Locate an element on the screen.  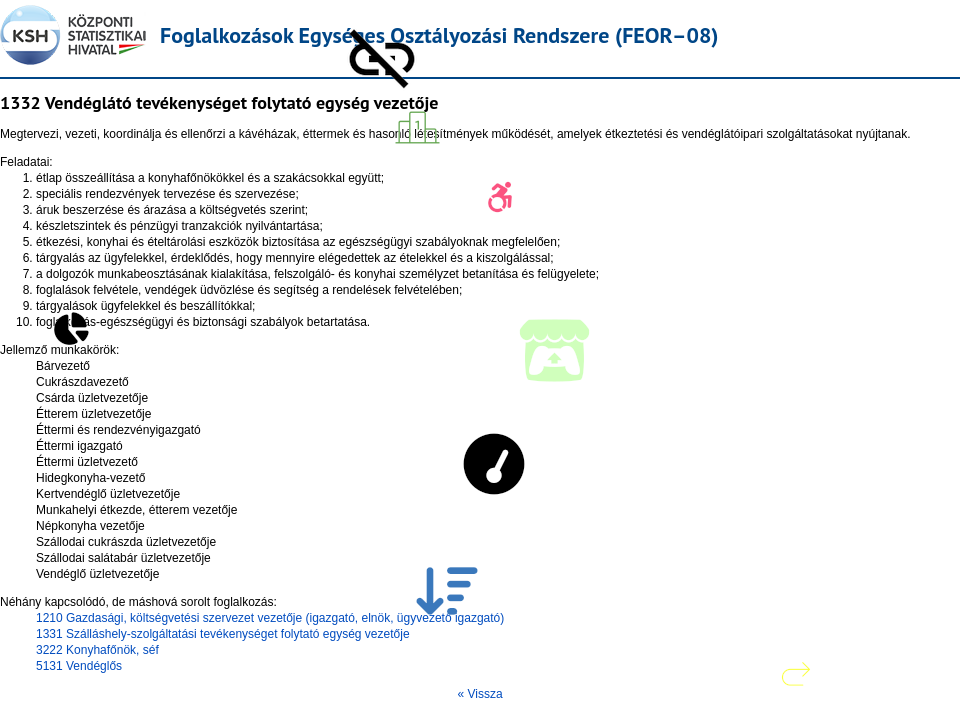
view system performance or speed metrics is located at coordinates (494, 464).